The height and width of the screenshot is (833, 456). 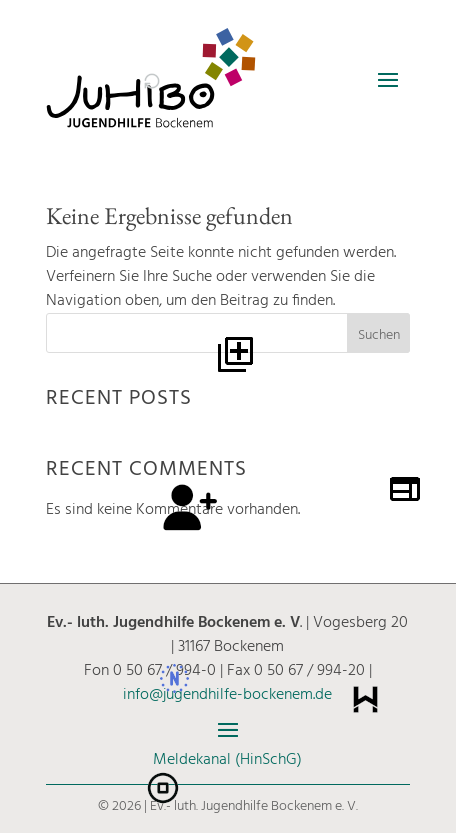 I want to click on add a new photo to your collection, so click(x=235, y=354).